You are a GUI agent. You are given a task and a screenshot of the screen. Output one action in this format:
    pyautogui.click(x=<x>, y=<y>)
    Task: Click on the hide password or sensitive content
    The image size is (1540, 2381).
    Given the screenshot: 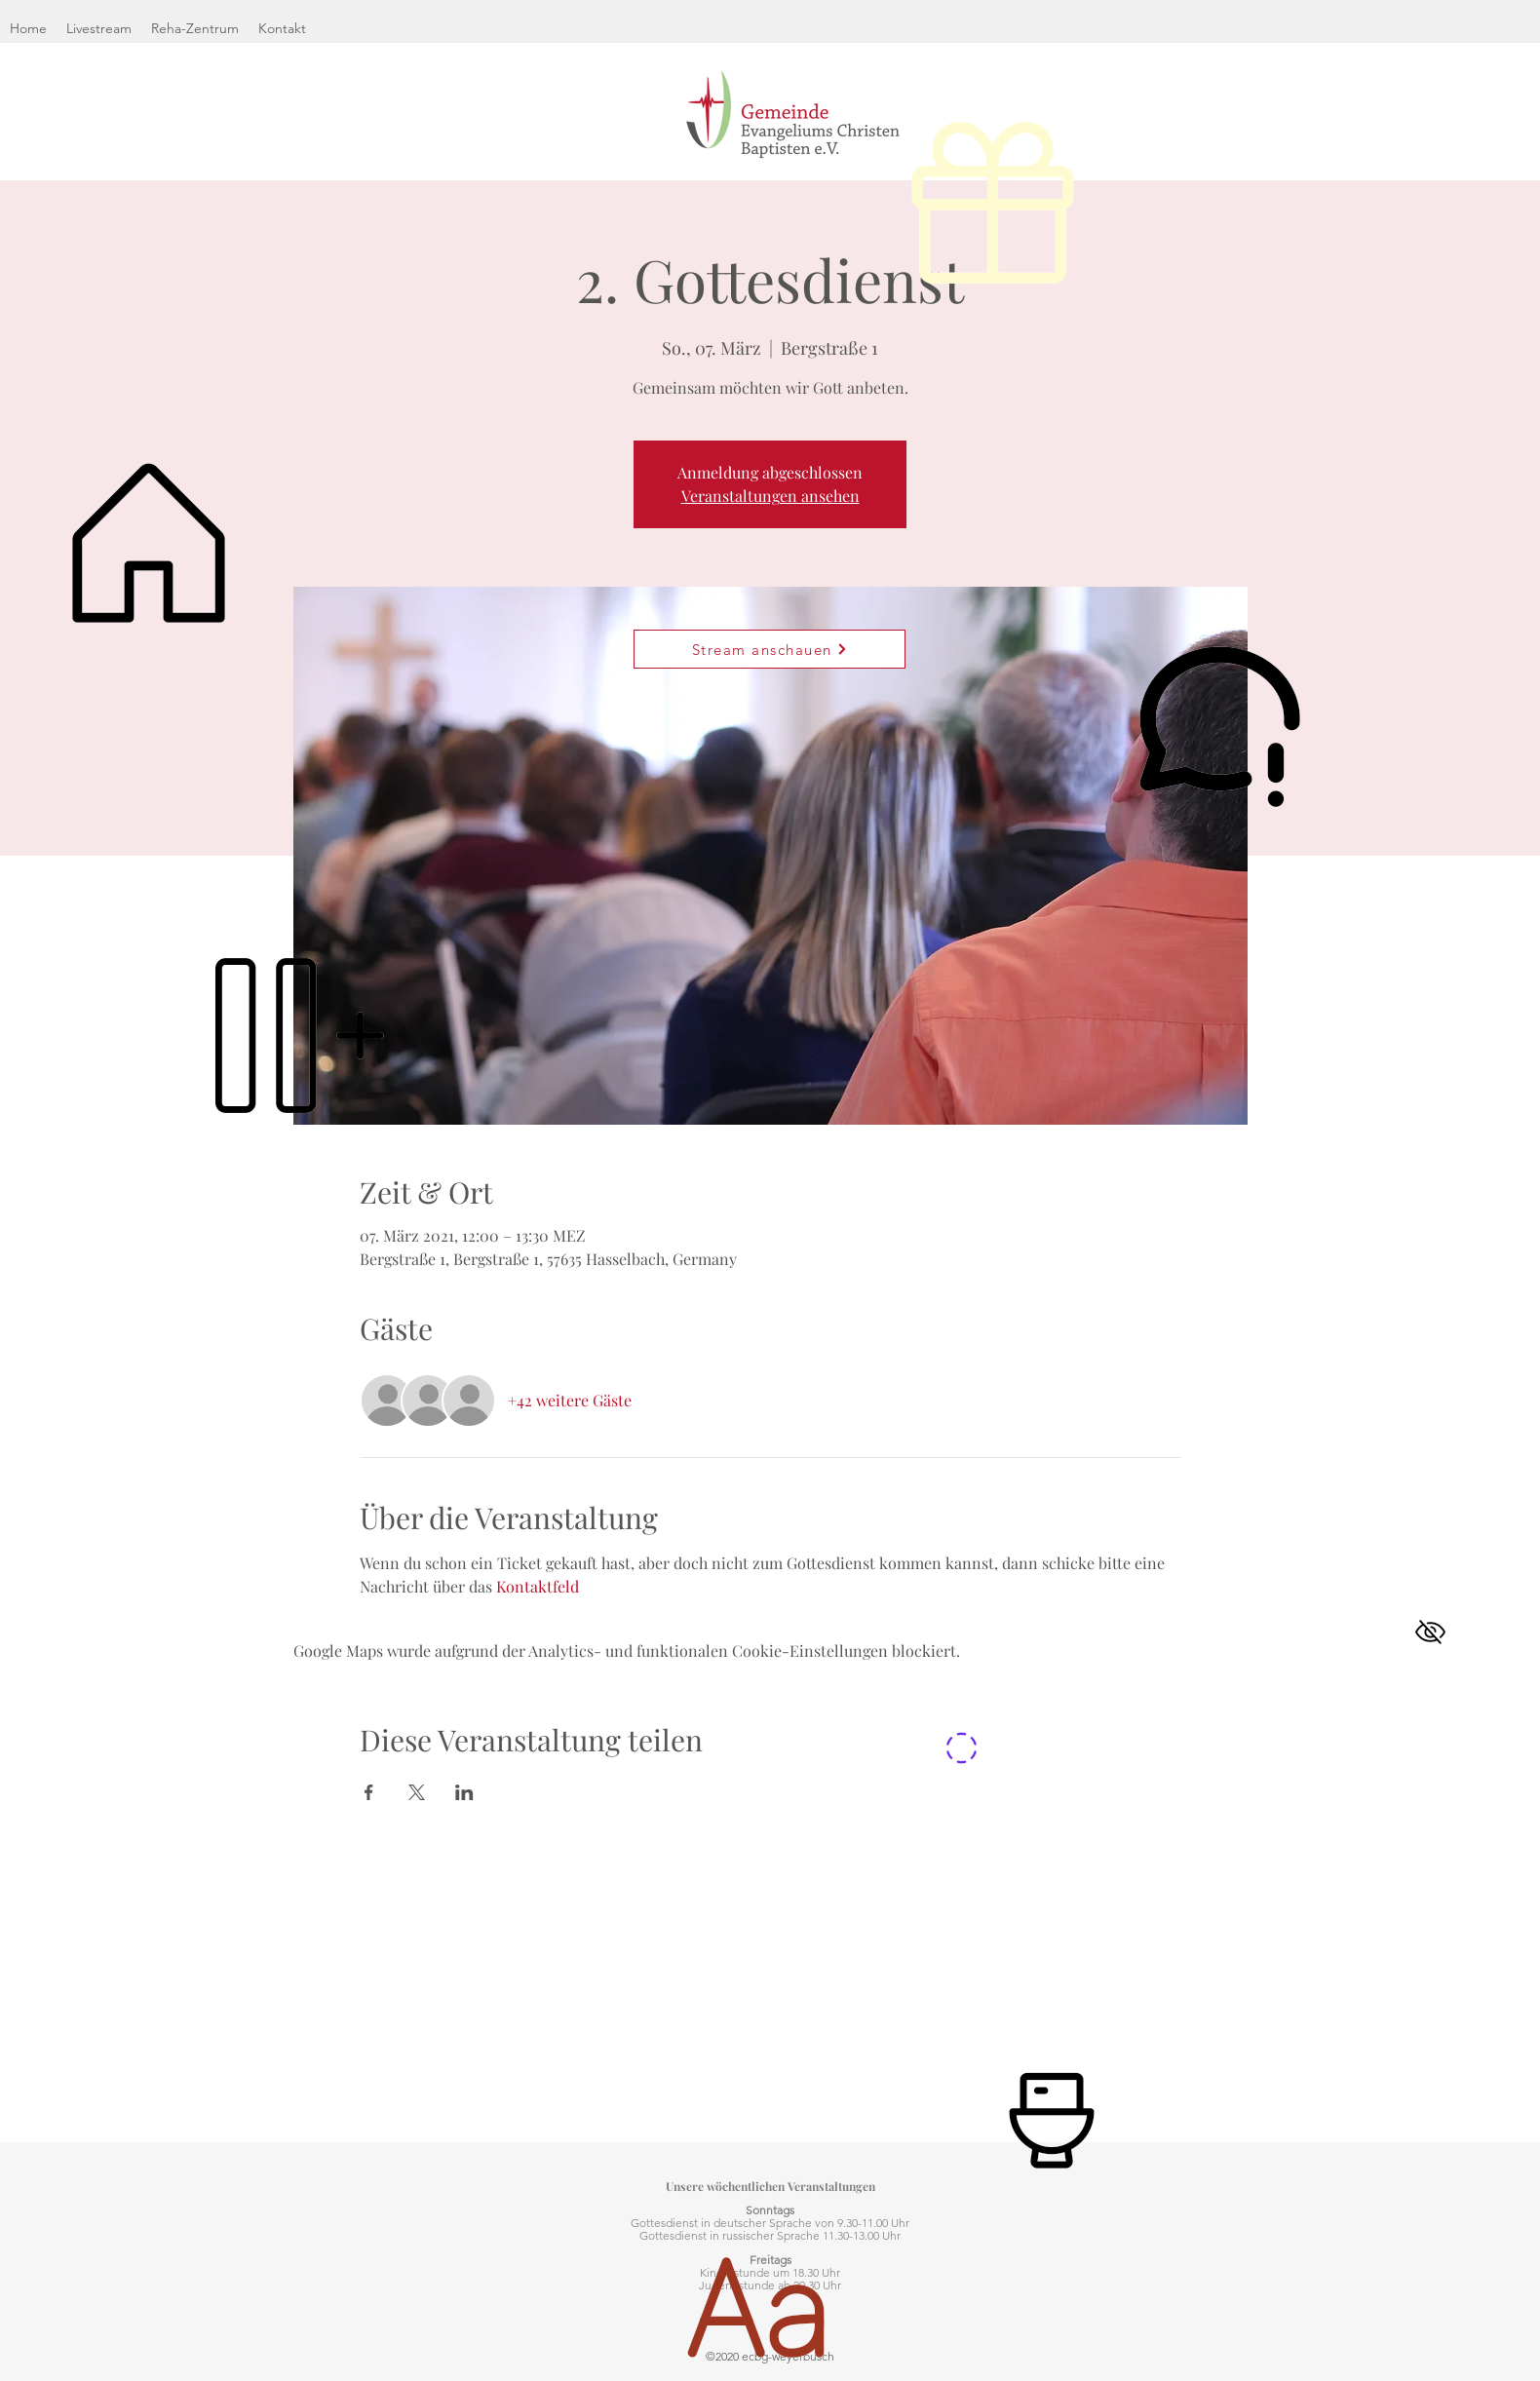 What is the action you would take?
    pyautogui.click(x=1430, y=1632)
    